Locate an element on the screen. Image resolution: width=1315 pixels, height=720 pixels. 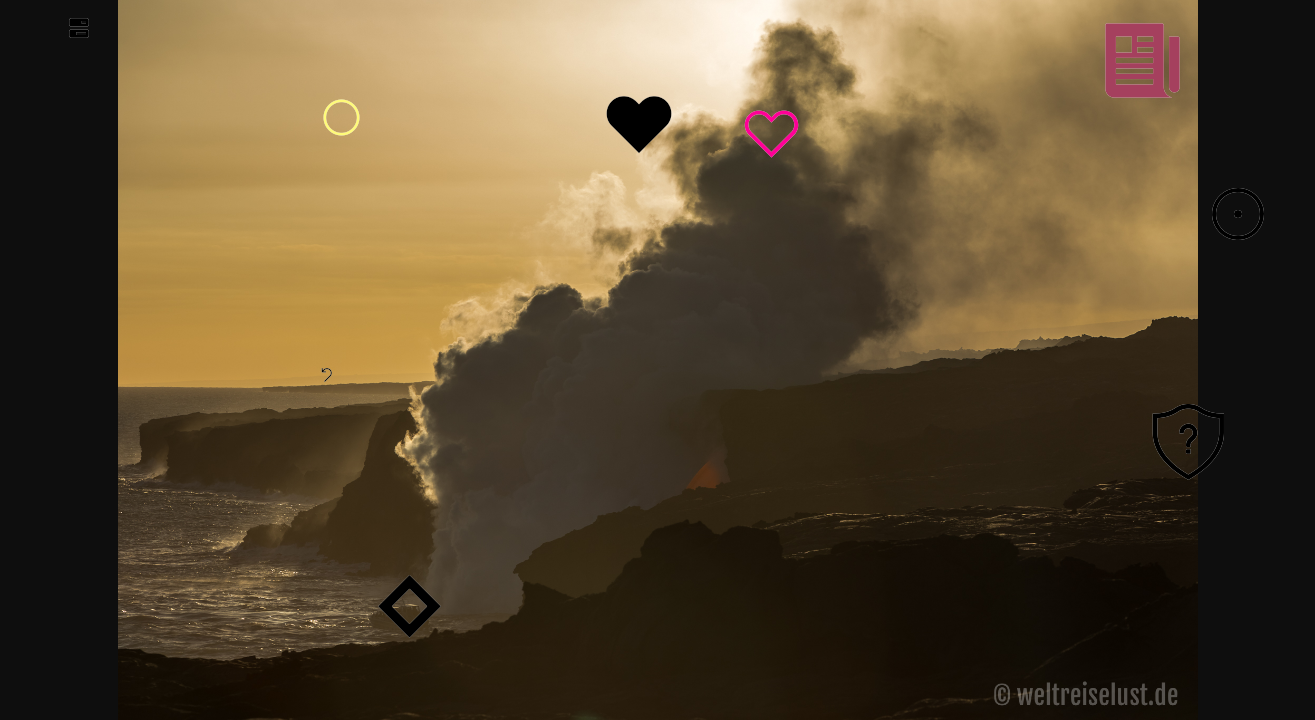
unselected radio button or checkbox option is located at coordinates (341, 117).